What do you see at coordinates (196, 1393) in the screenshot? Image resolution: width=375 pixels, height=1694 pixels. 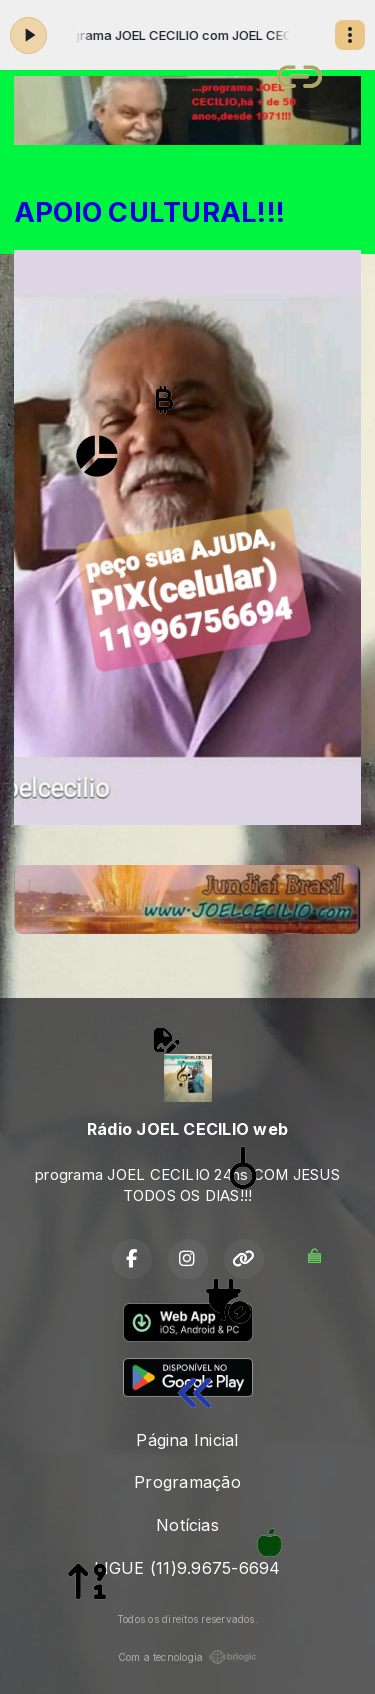 I see `go back to the beginning` at bounding box center [196, 1393].